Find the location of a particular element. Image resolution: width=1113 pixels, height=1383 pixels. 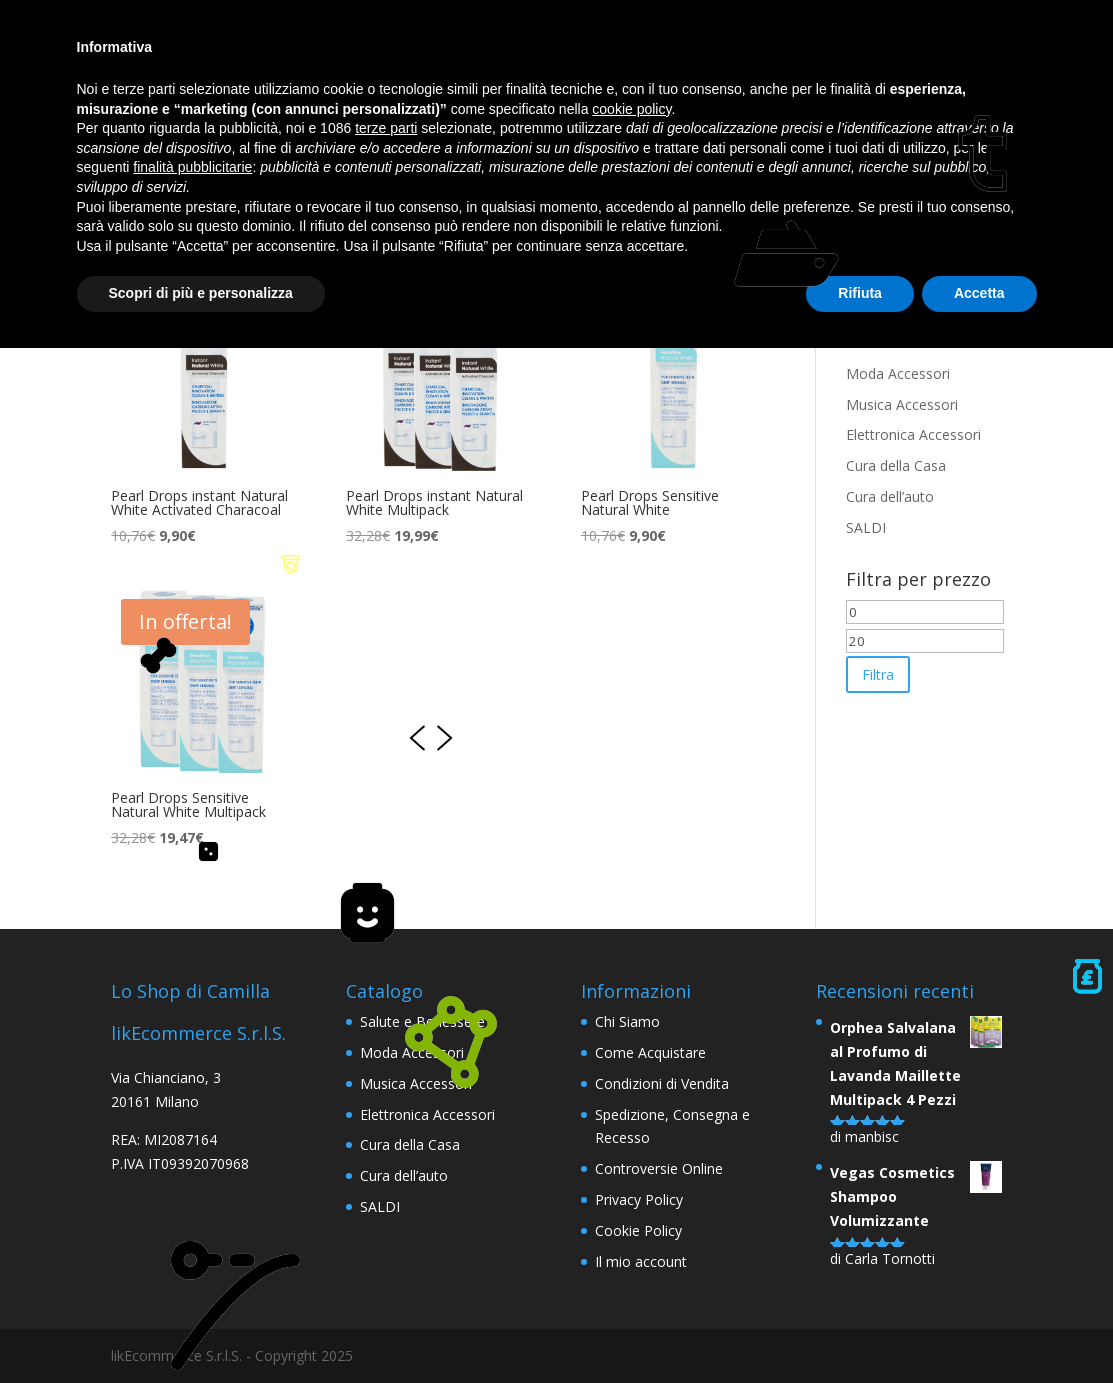

access pet-related features or settings is located at coordinates (158, 655).